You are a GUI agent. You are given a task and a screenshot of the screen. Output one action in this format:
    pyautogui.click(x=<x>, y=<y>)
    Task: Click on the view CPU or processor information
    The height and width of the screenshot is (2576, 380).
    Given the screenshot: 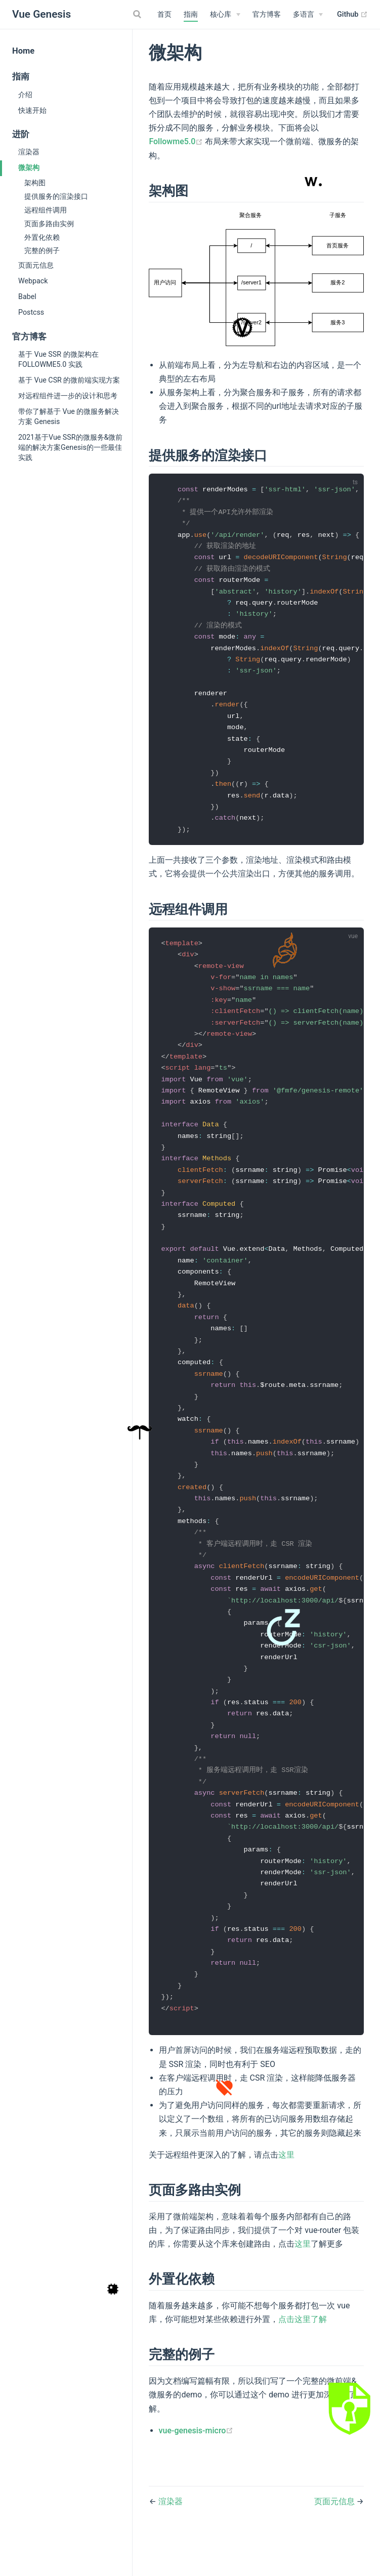 What is the action you would take?
    pyautogui.click(x=113, y=2289)
    